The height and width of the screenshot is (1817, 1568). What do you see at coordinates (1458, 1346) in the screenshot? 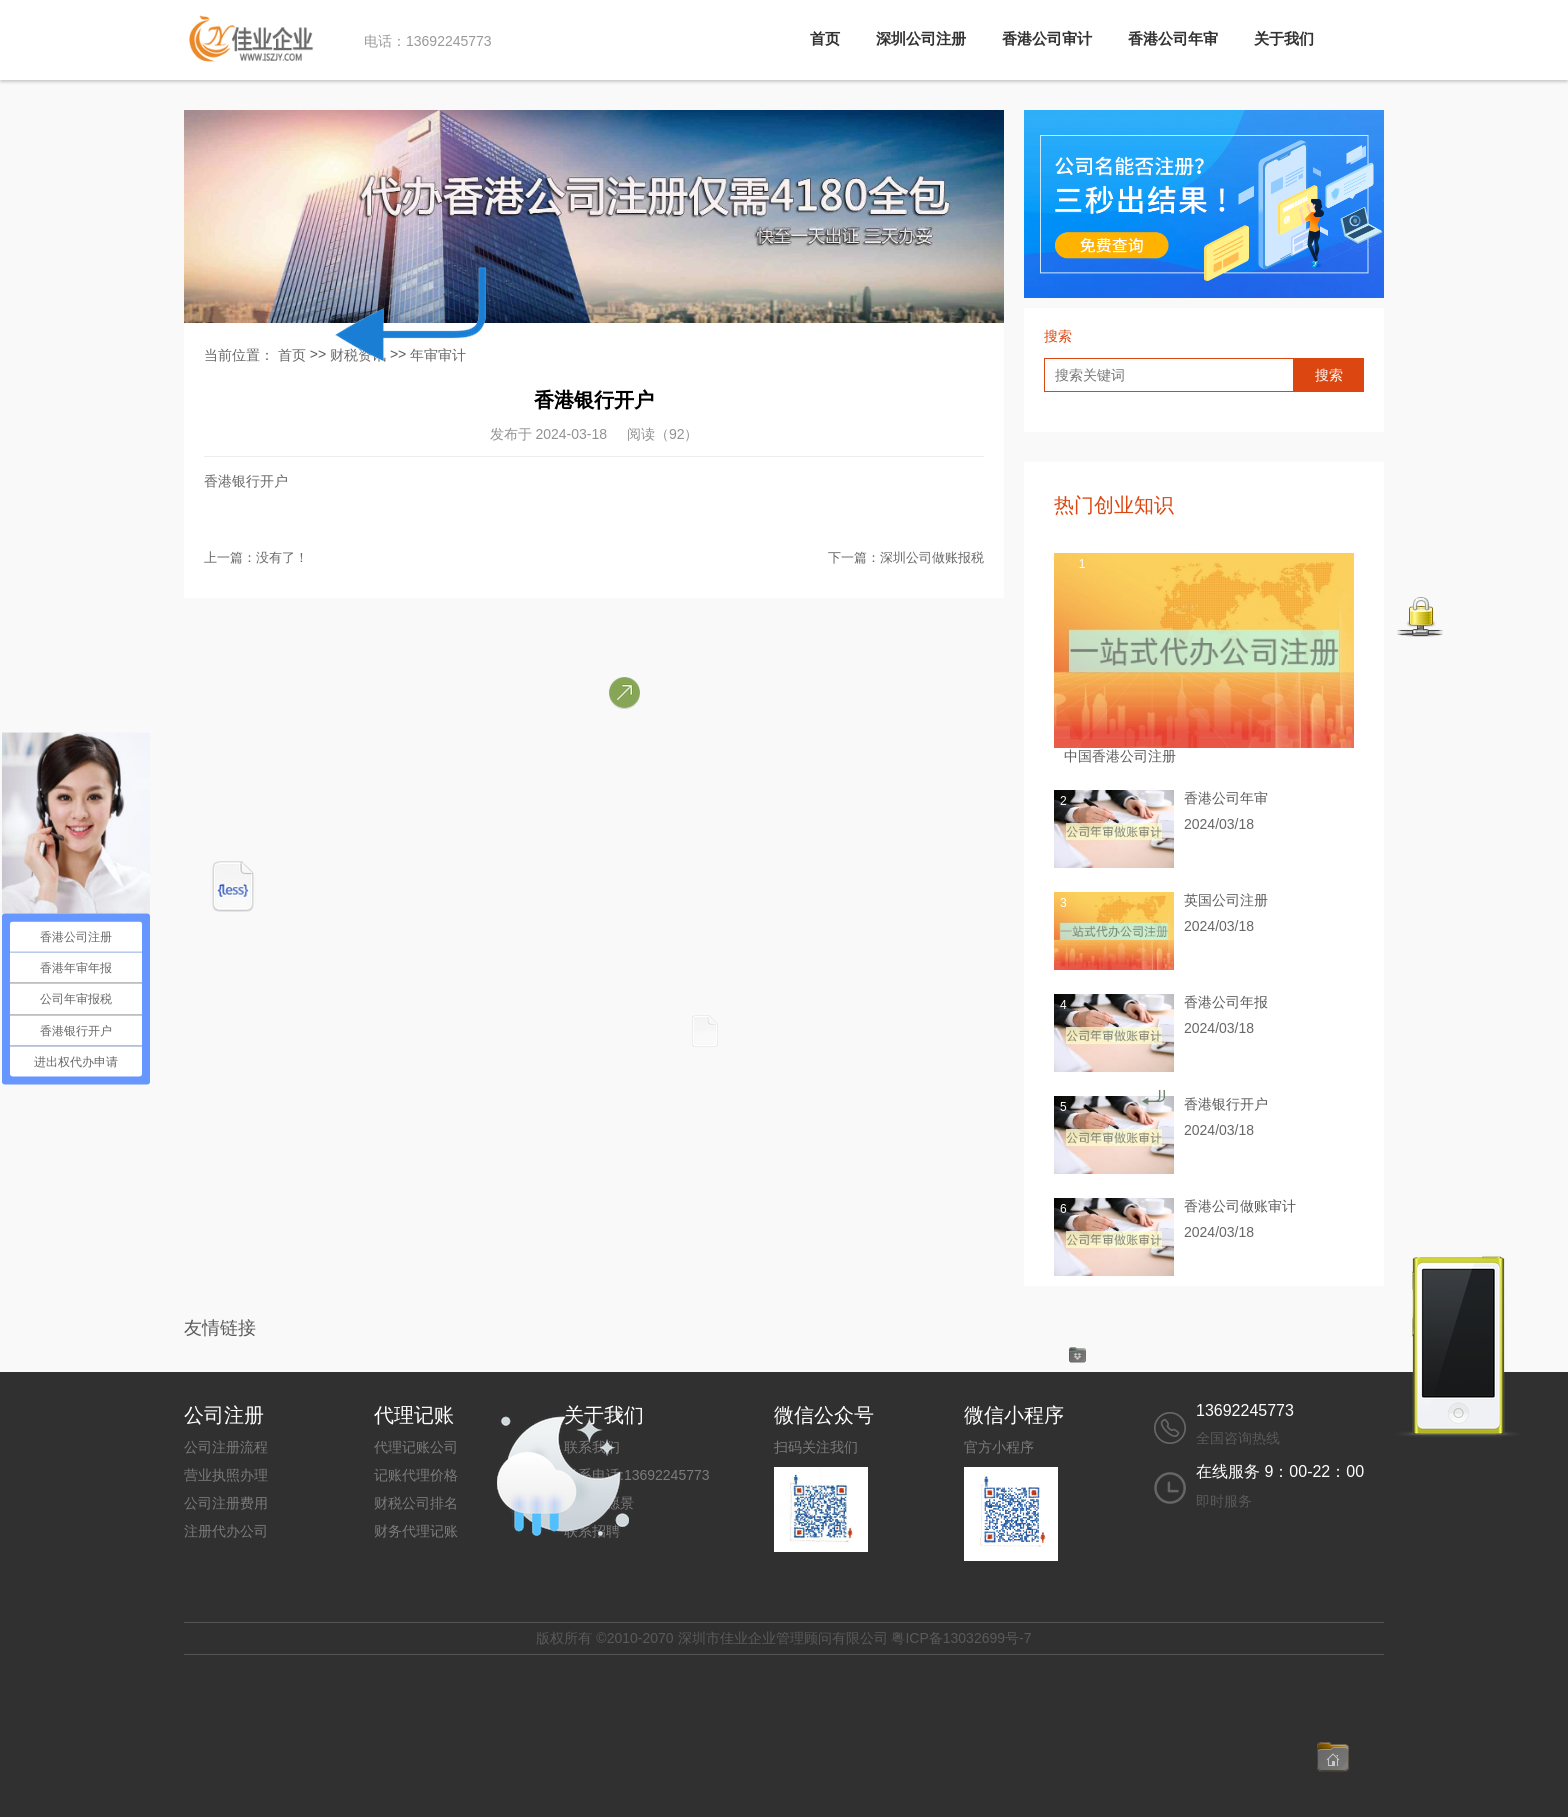
I see `indicates a connected iPod nano device` at bounding box center [1458, 1346].